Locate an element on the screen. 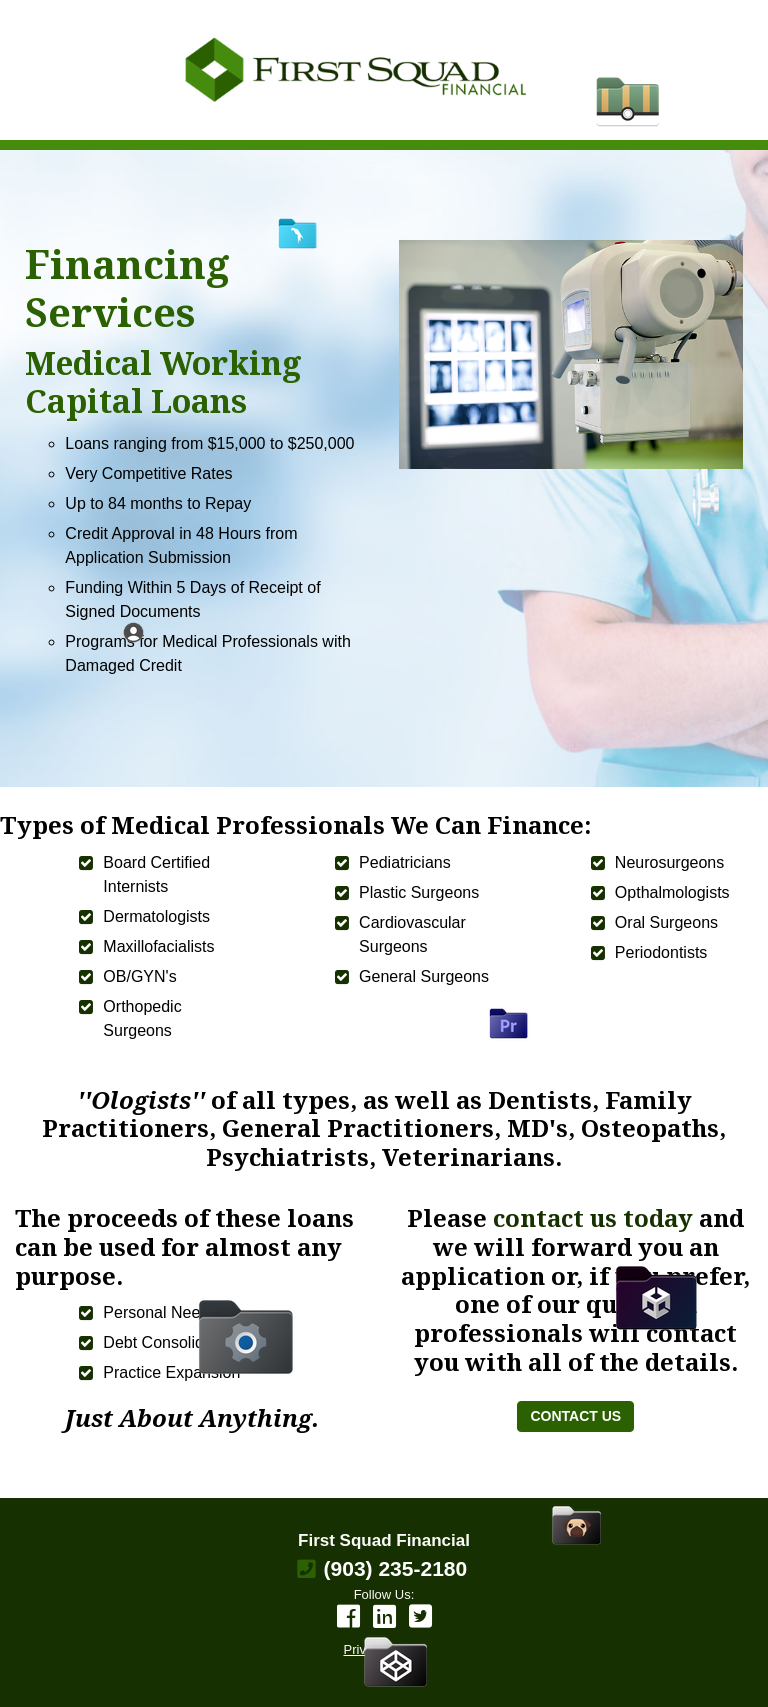 The width and height of the screenshot is (768, 1707). open unity project files folder is located at coordinates (656, 1300).